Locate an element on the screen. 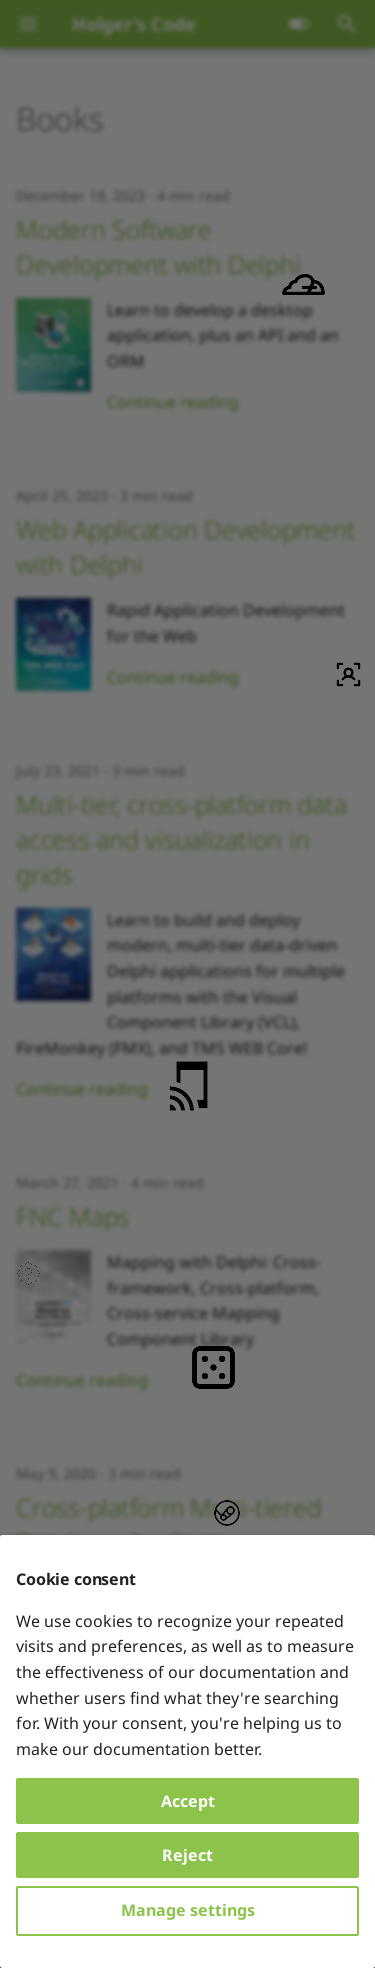 The image size is (375, 1968). roll dice or generate random number is located at coordinates (213, 1367).